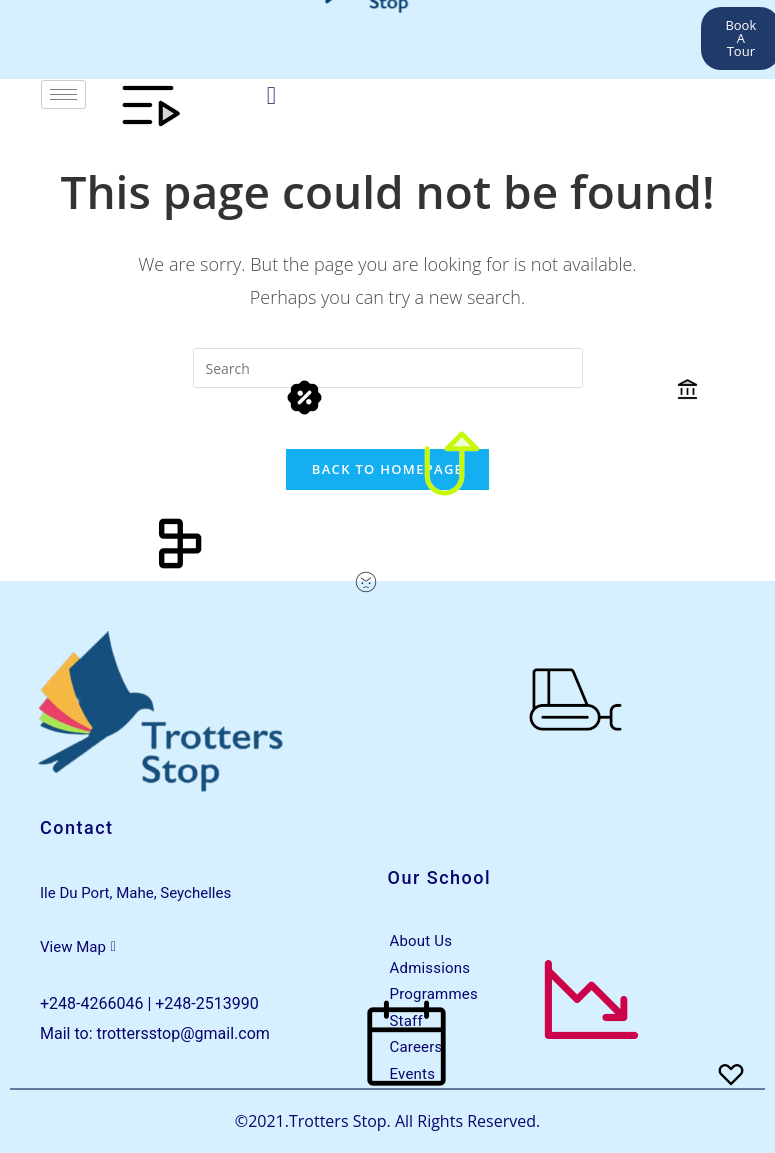 The image size is (775, 1153). Describe the element at coordinates (366, 582) in the screenshot. I see `react to a message with anger` at that location.